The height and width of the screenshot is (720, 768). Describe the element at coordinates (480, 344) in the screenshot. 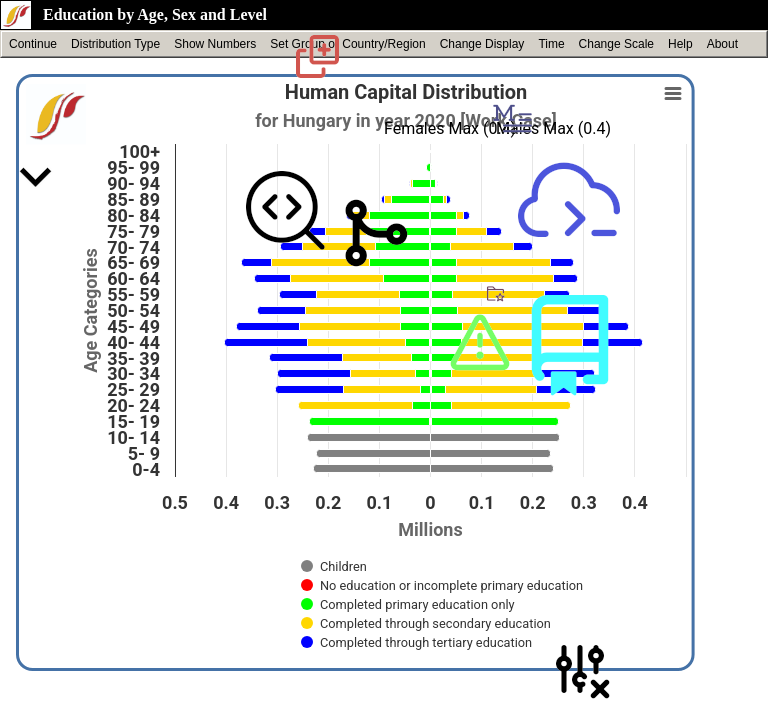

I see `indicates a warning or caution state` at that location.